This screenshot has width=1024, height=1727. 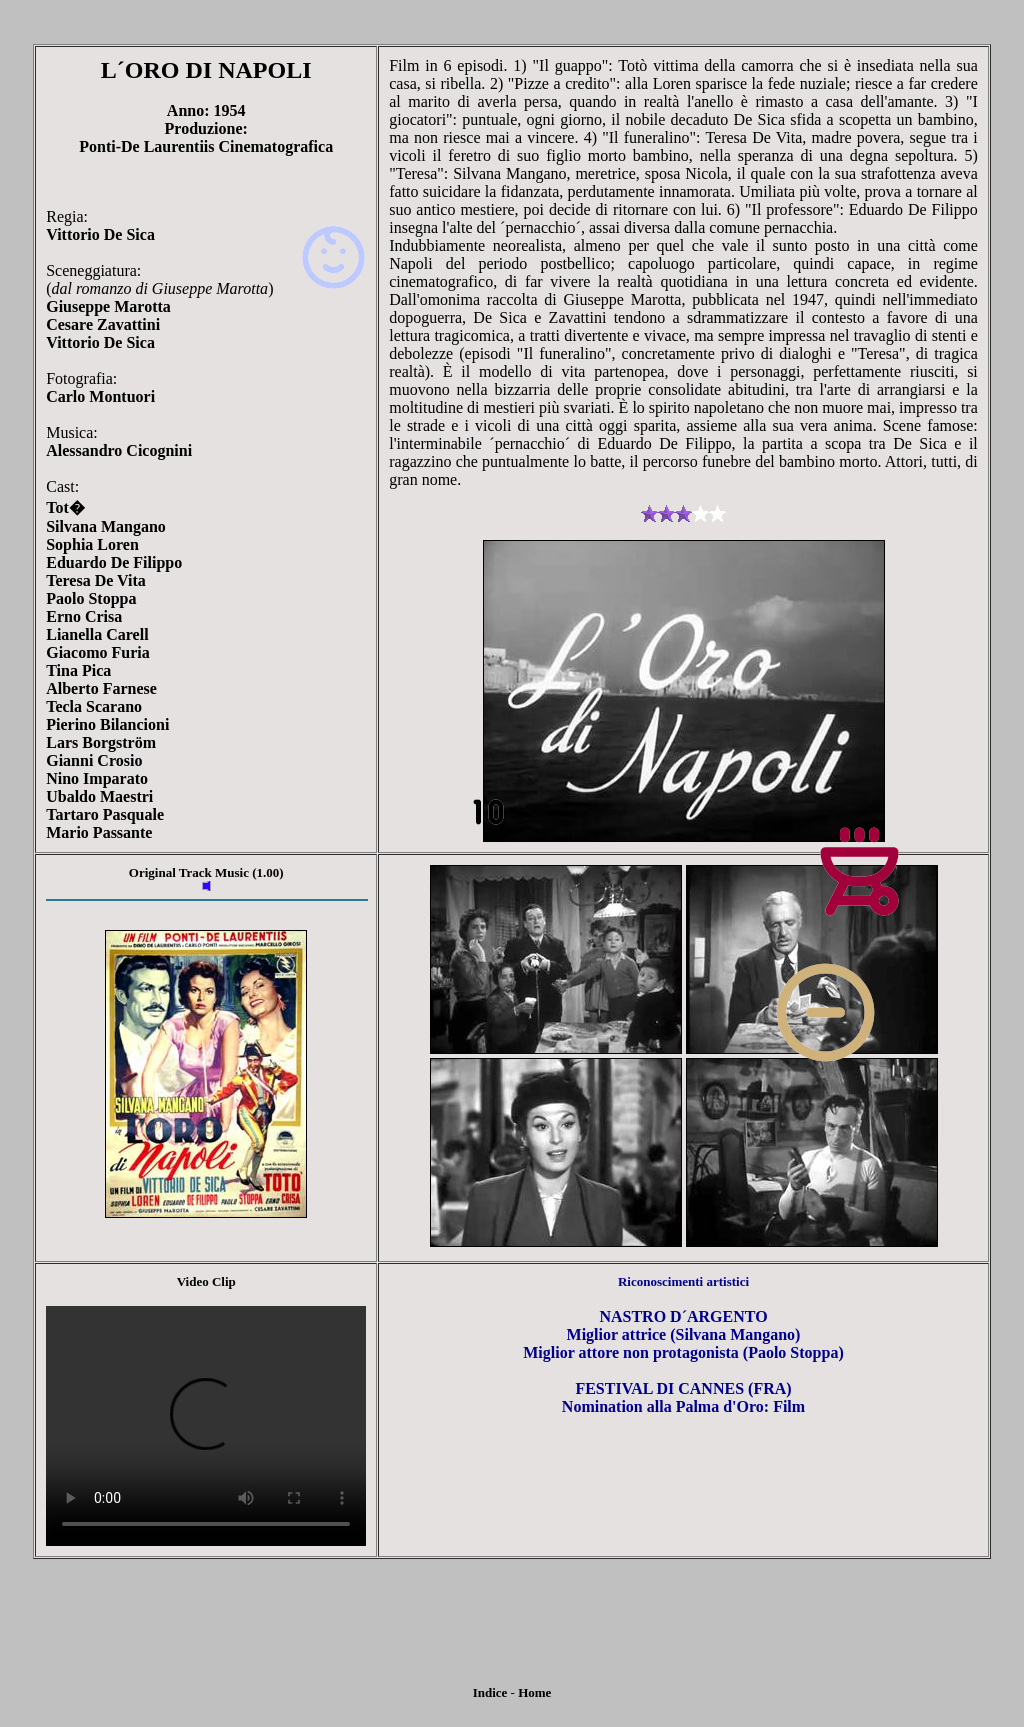 What do you see at coordinates (486, 812) in the screenshot?
I see `indicates item number 10 in a list or sequence` at bounding box center [486, 812].